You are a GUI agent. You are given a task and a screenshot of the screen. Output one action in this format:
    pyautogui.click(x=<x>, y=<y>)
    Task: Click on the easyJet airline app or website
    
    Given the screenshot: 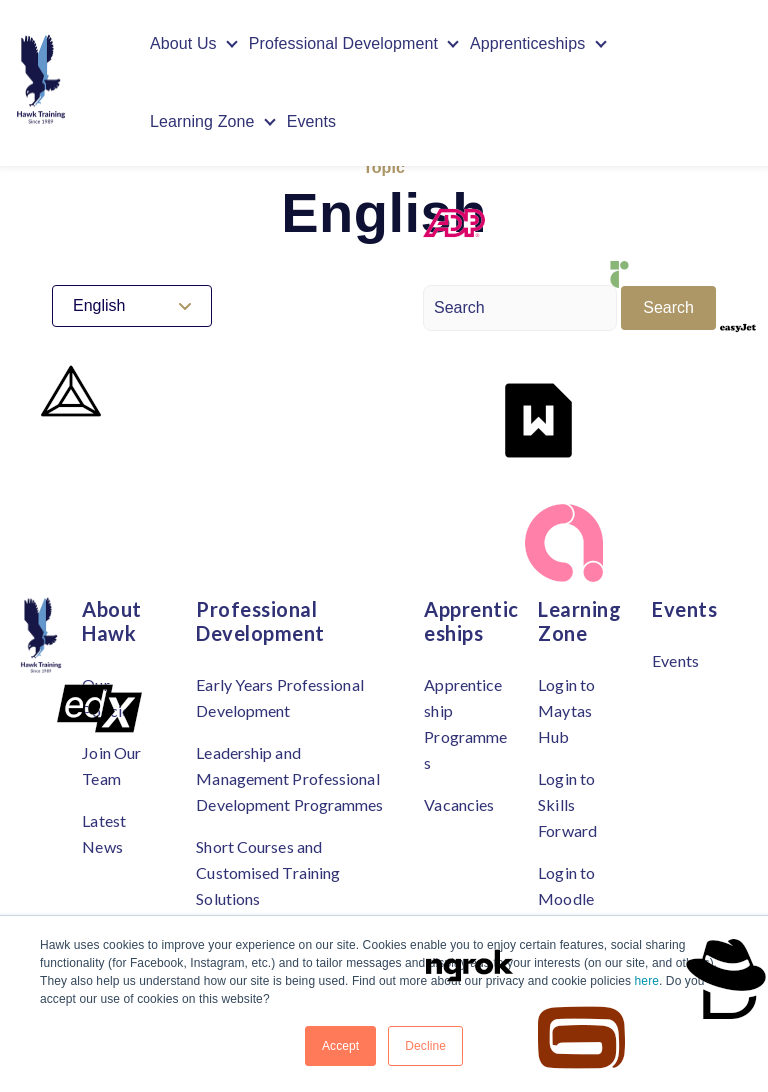 What is the action you would take?
    pyautogui.click(x=738, y=328)
    